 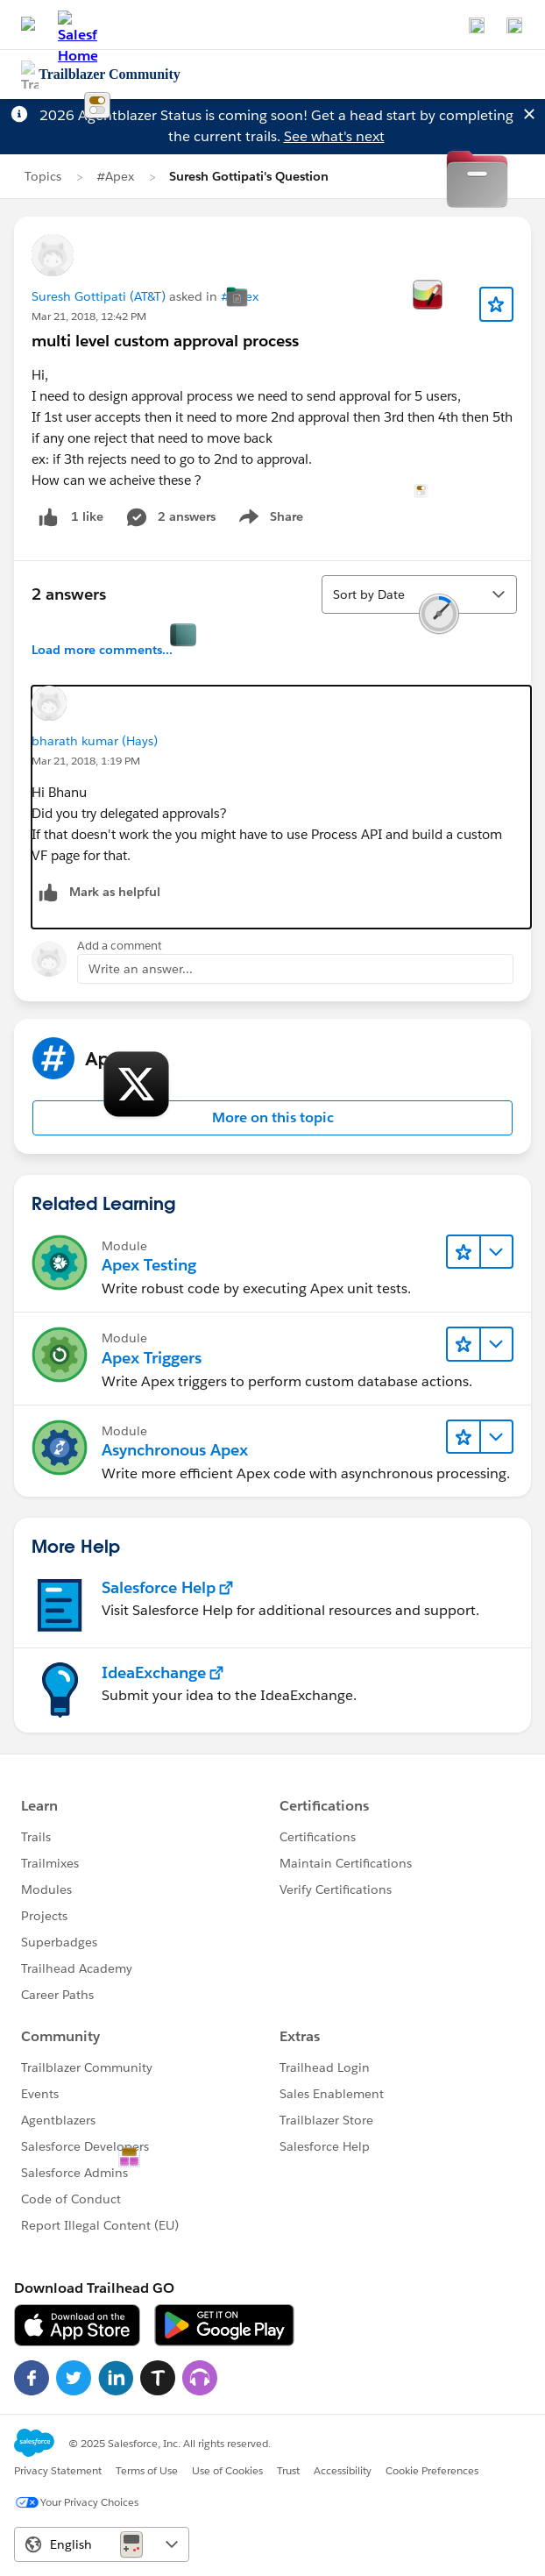 What do you see at coordinates (136, 1084) in the screenshot?
I see `open the X (formerly Twitter) app` at bounding box center [136, 1084].